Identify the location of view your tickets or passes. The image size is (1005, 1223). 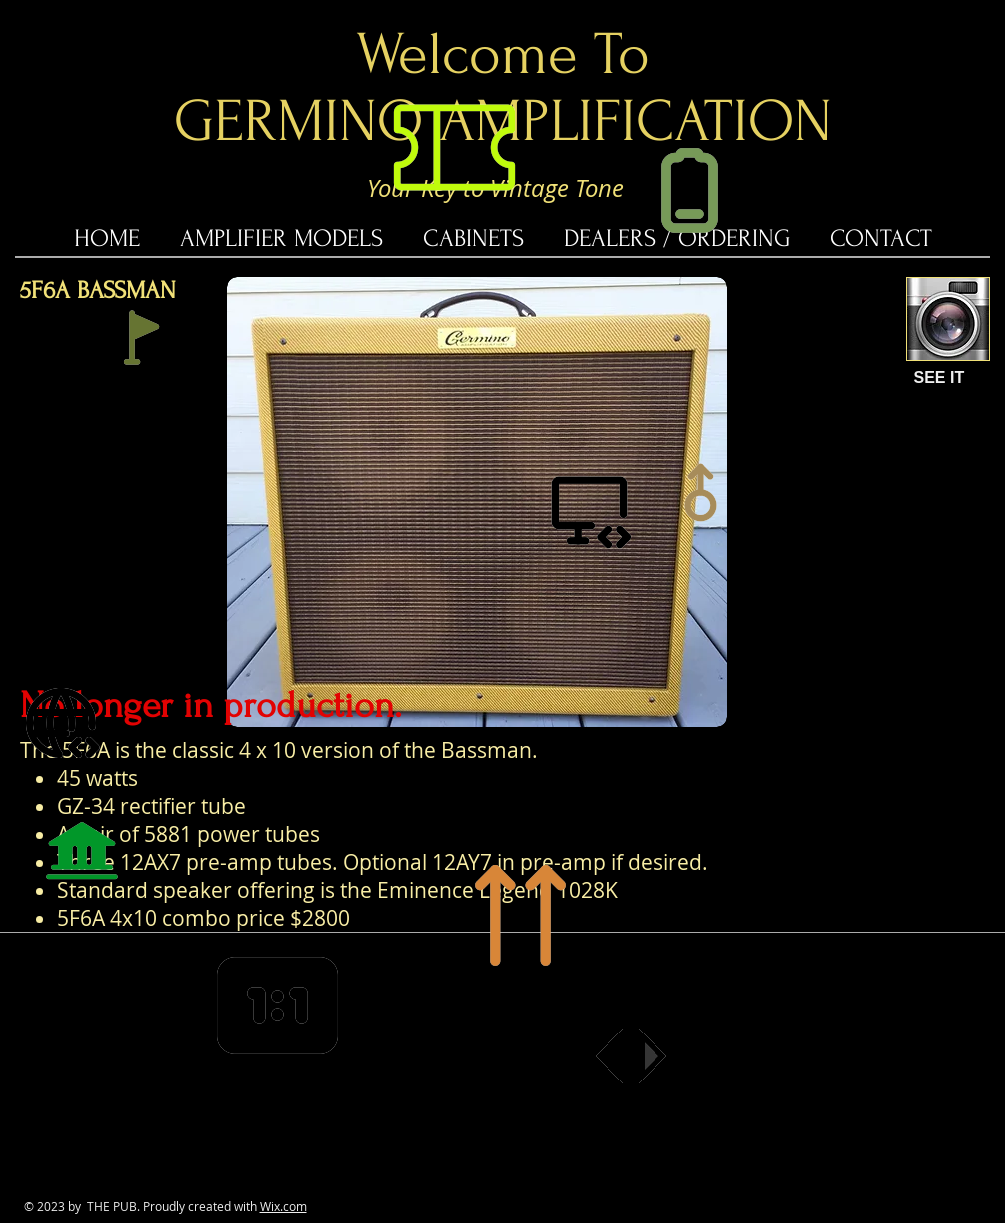
(454, 147).